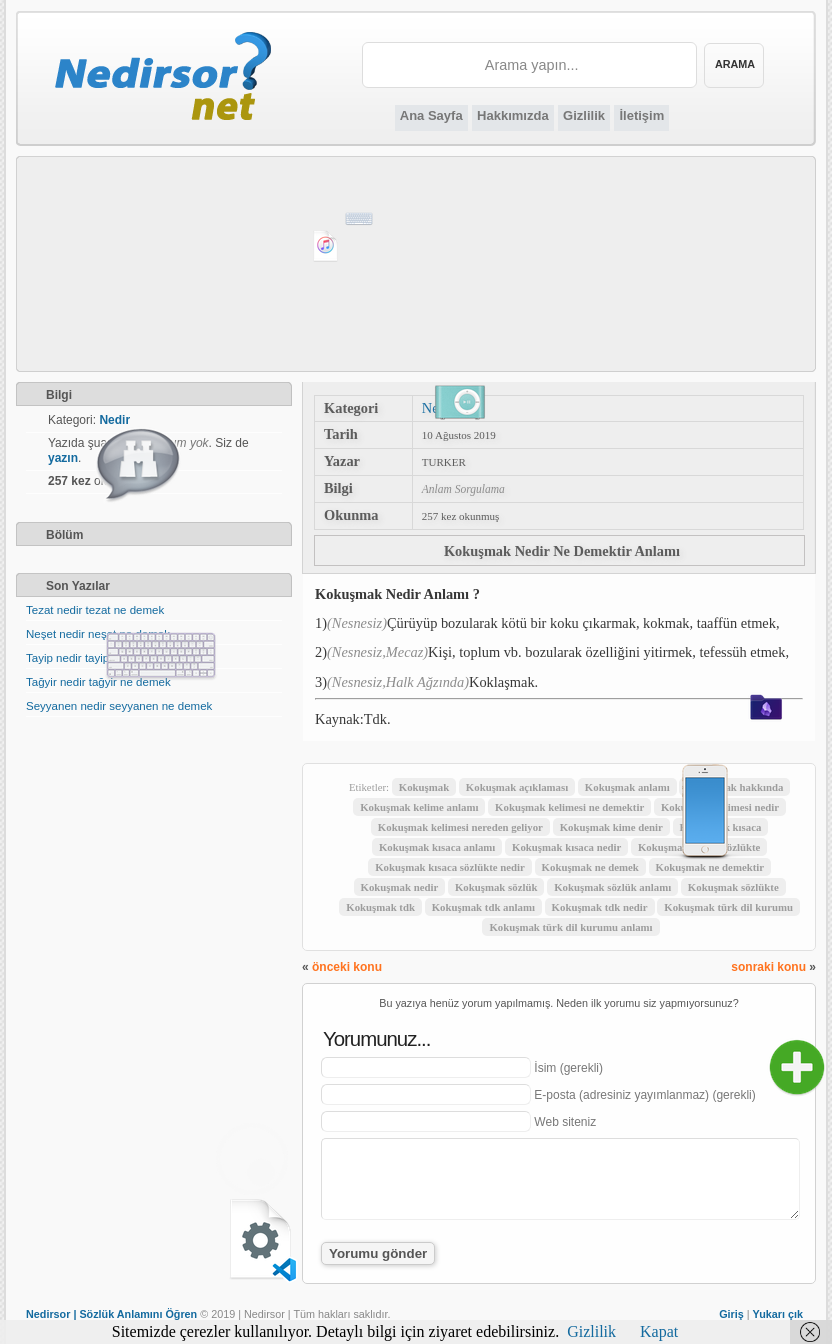 This screenshot has width=832, height=1344. Describe the element at coordinates (705, 812) in the screenshot. I see `connected iPhone SE device` at that location.